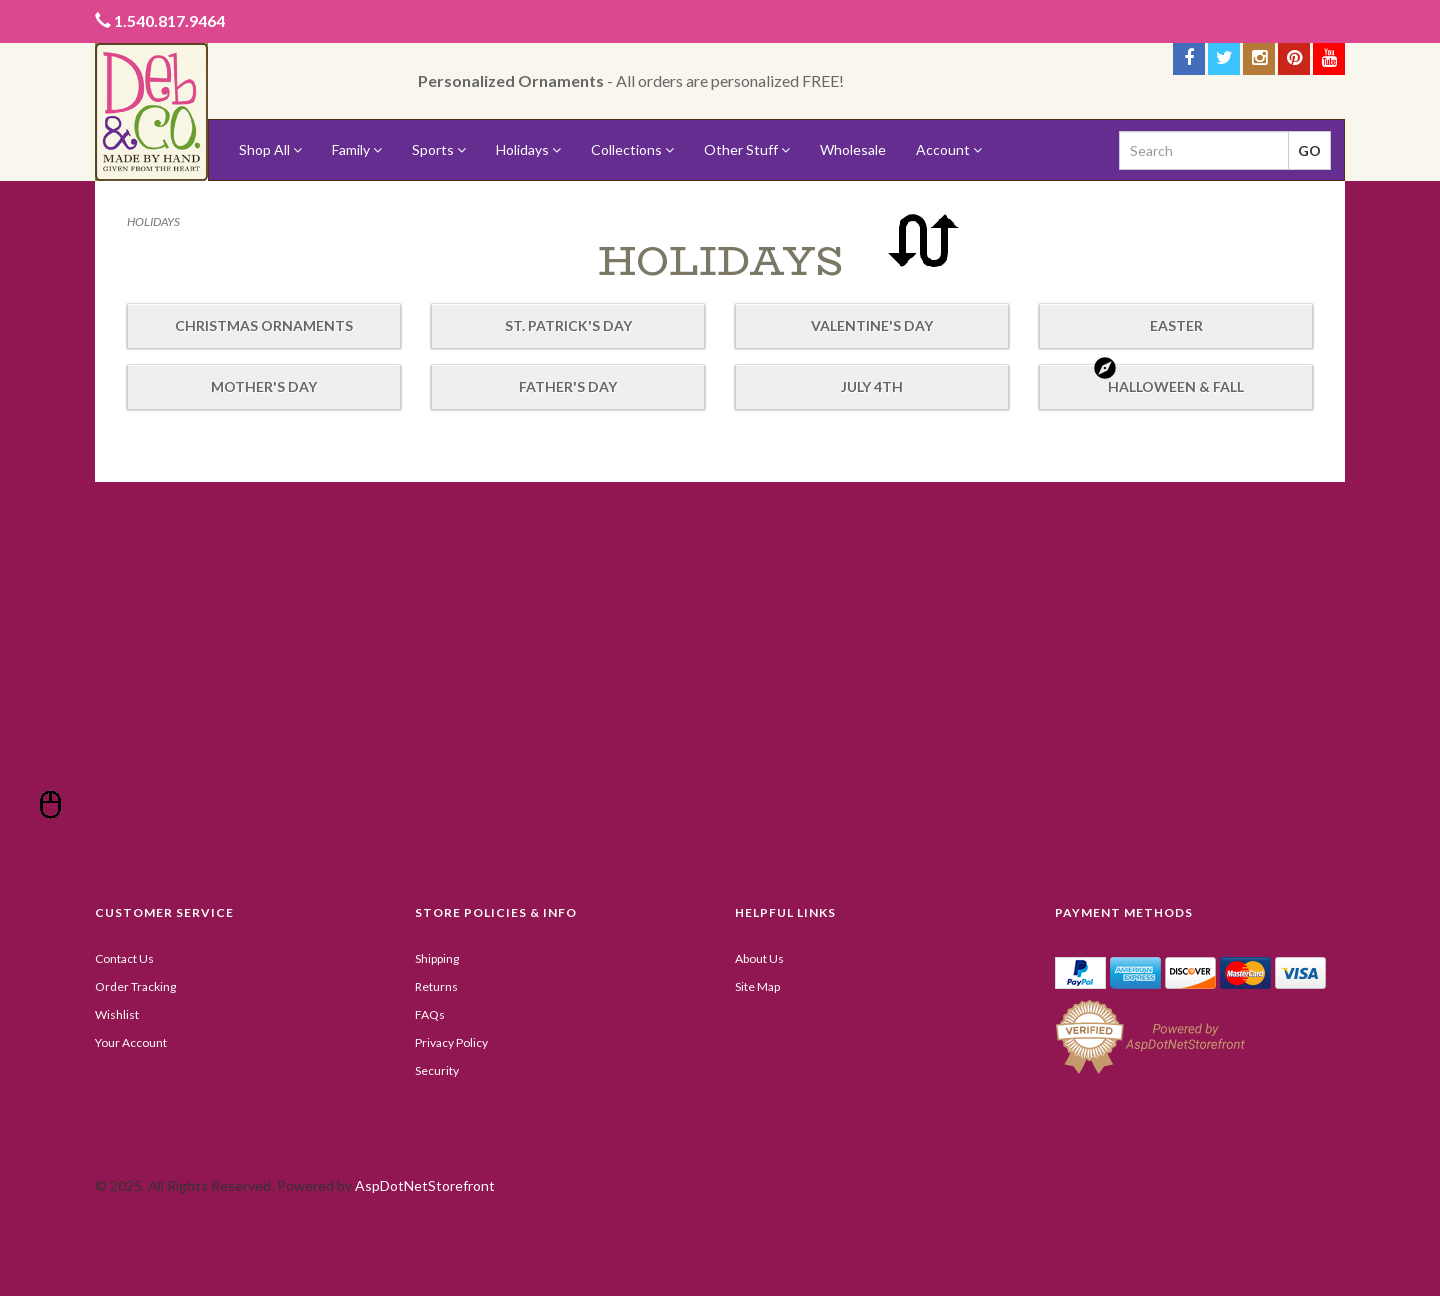  What do you see at coordinates (50, 804) in the screenshot?
I see `mouse input device settings` at bounding box center [50, 804].